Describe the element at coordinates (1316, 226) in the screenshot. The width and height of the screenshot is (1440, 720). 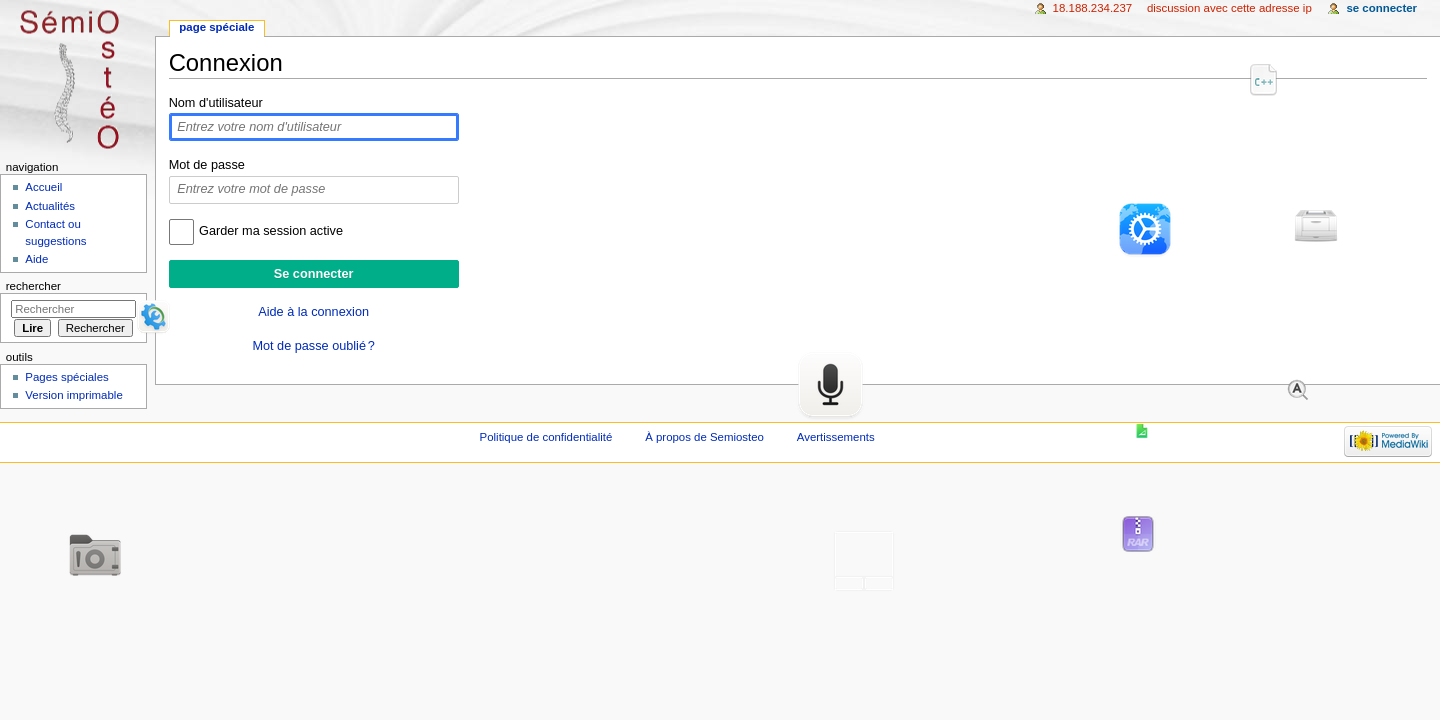
I see `access printer settings` at that location.